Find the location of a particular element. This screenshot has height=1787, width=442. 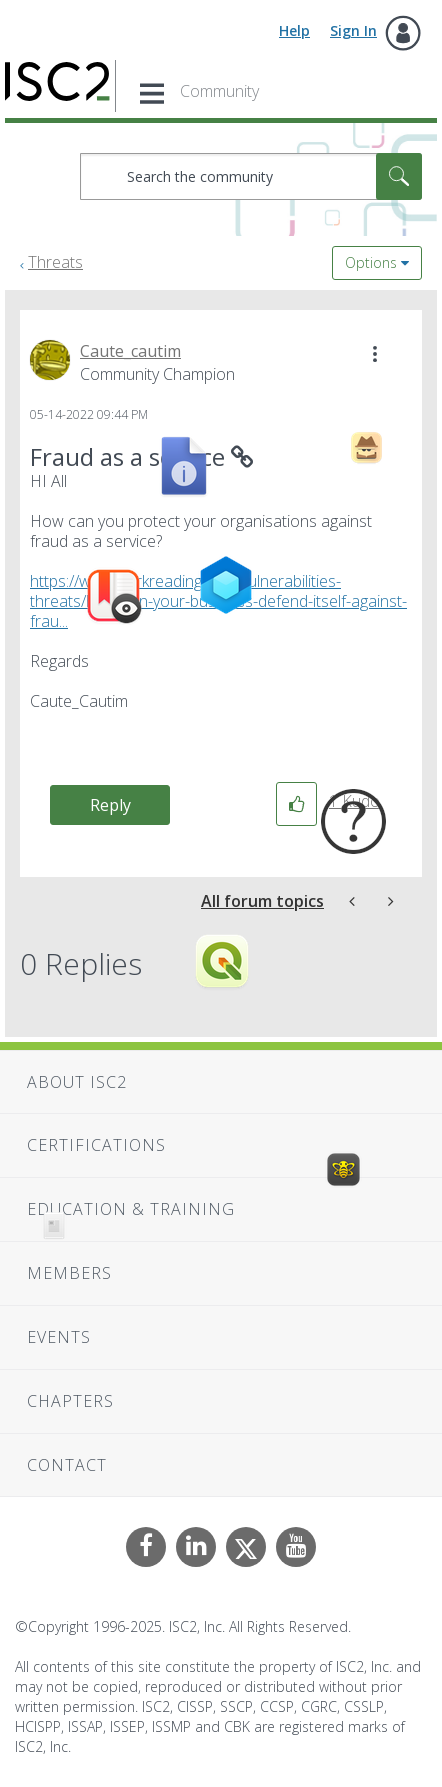

open calibre e-book management app is located at coordinates (113, 595).